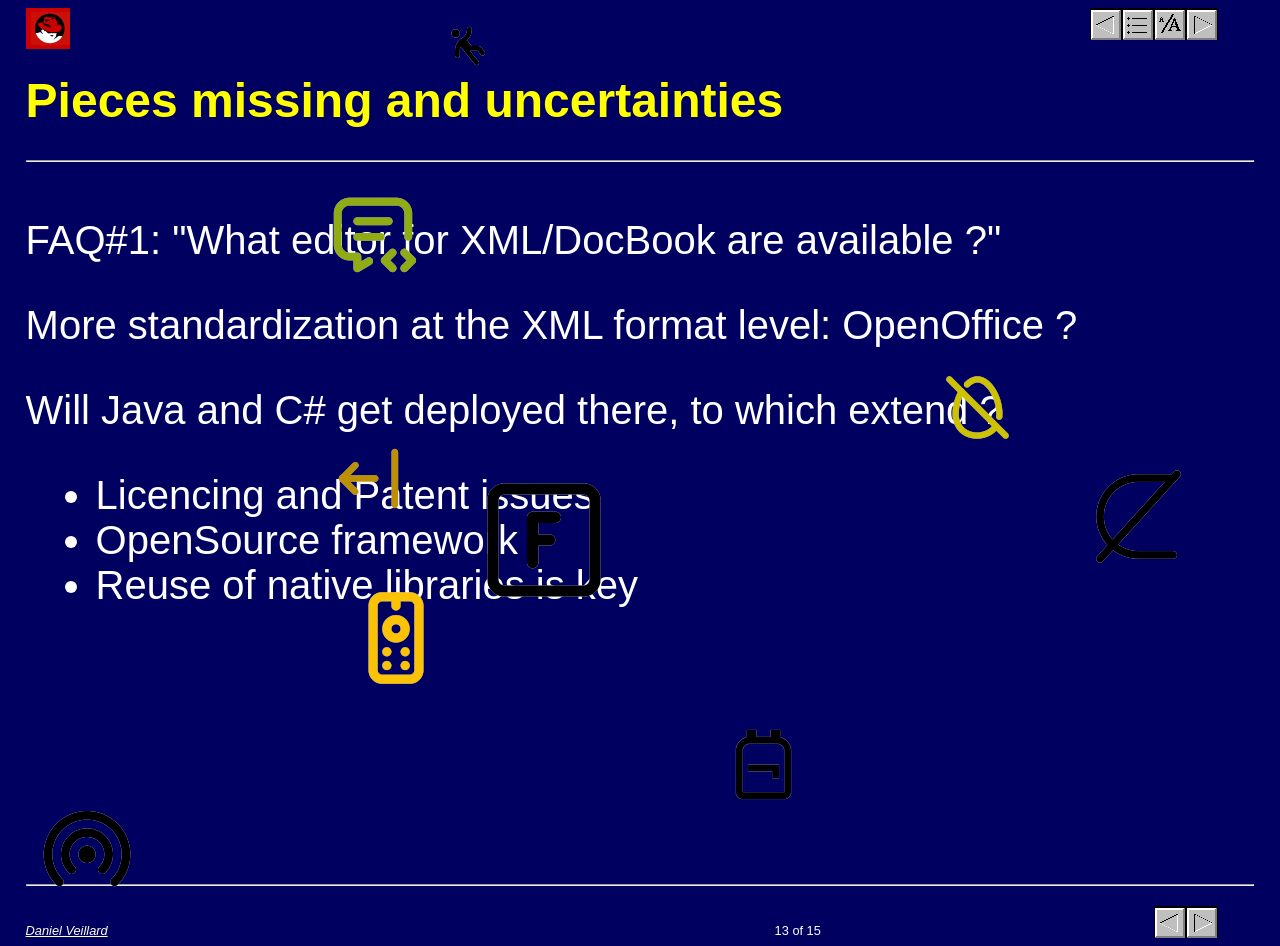 The height and width of the screenshot is (946, 1280). Describe the element at coordinates (467, 46) in the screenshot. I see `indicates a slip or fall hazard warning` at that location.